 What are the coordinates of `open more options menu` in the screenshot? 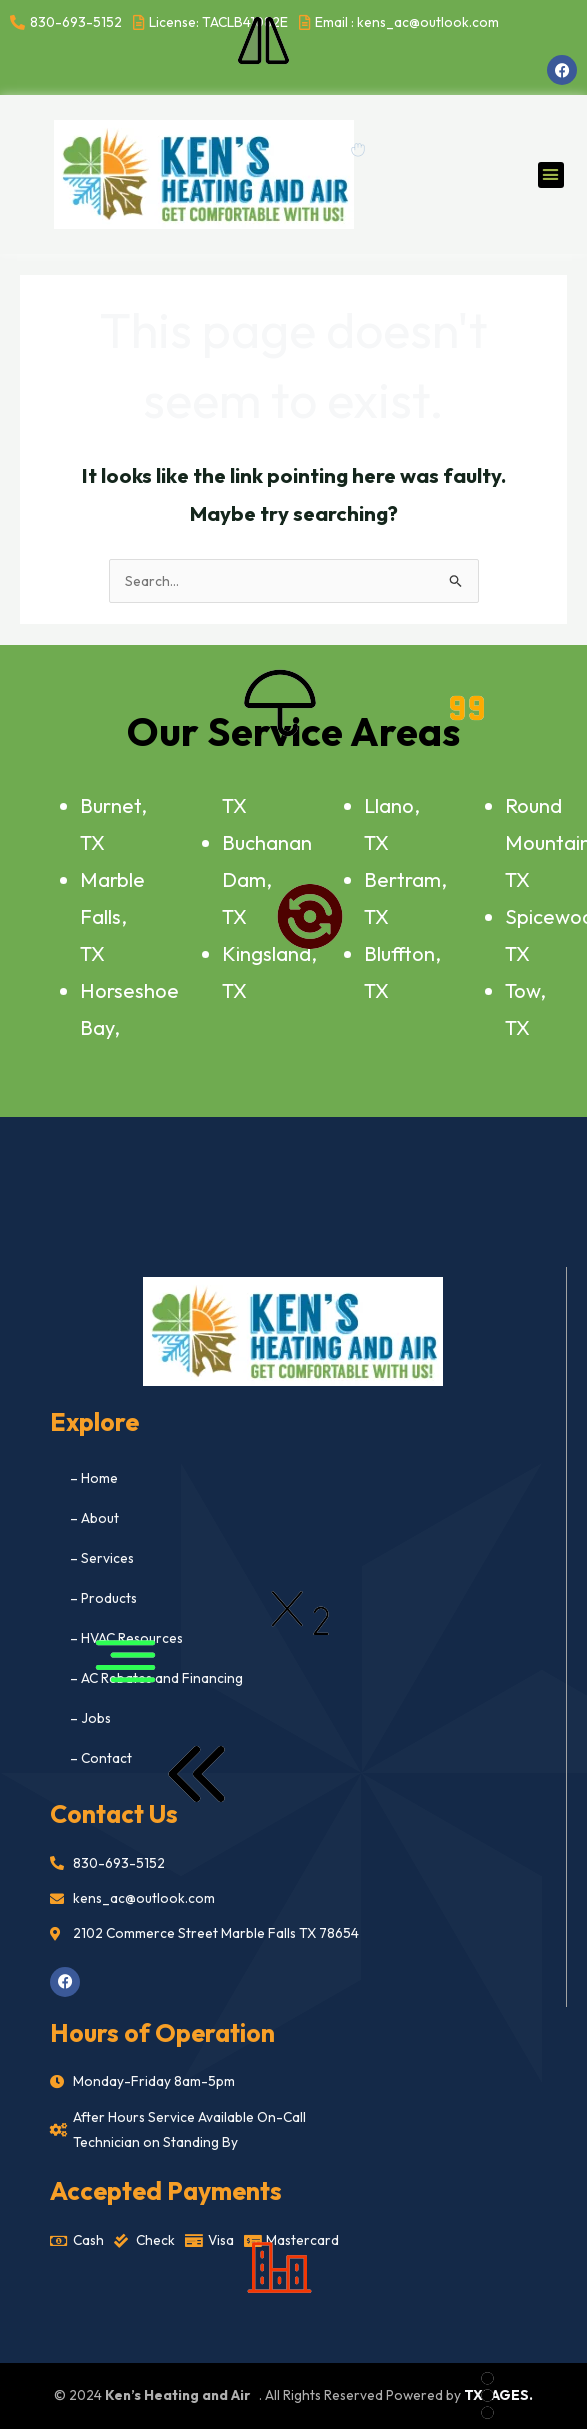 It's located at (487, 2395).